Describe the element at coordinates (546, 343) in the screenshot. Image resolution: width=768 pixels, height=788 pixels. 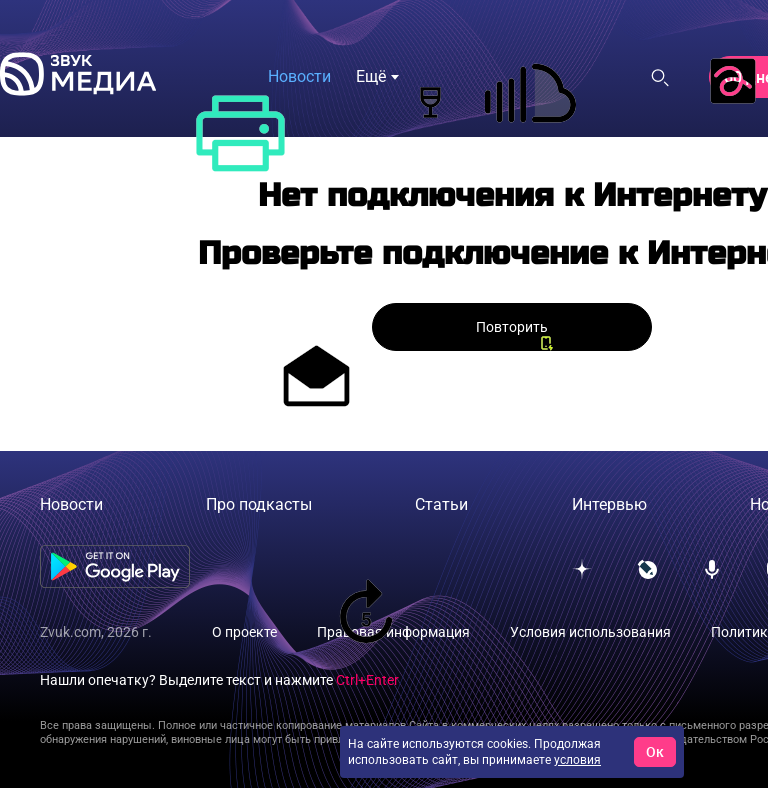
I see `phone charging status indicator` at that location.